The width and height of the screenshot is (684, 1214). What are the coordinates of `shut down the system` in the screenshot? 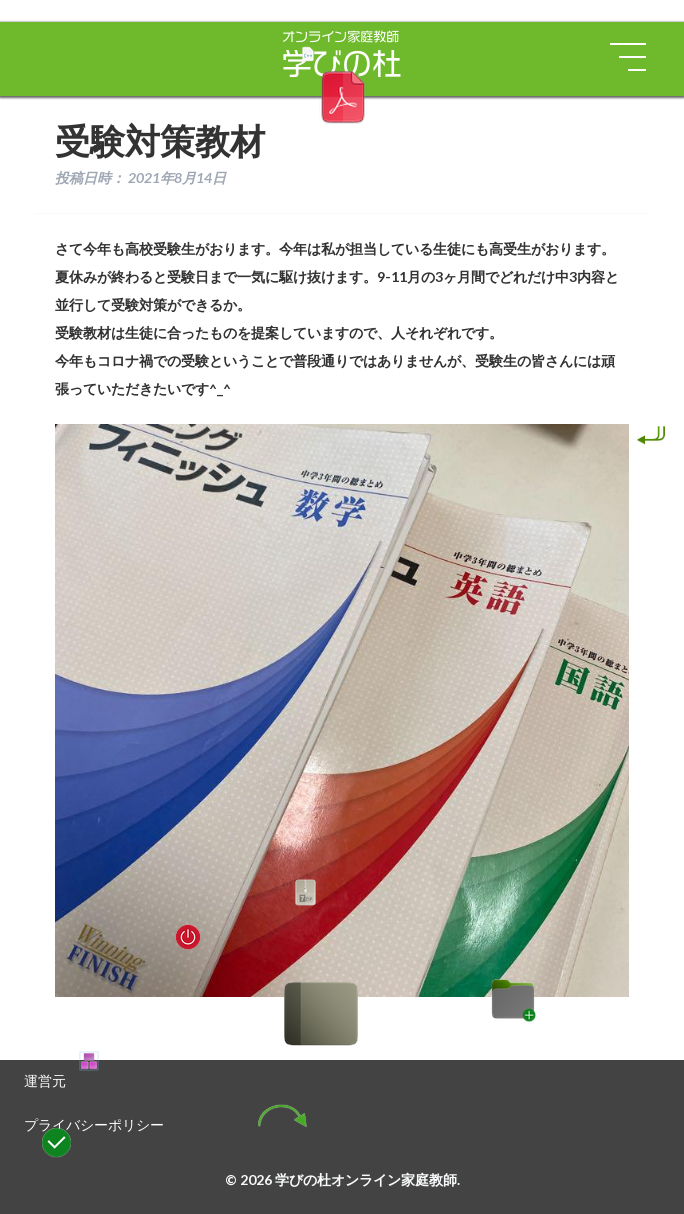 It's located at (188, 937).